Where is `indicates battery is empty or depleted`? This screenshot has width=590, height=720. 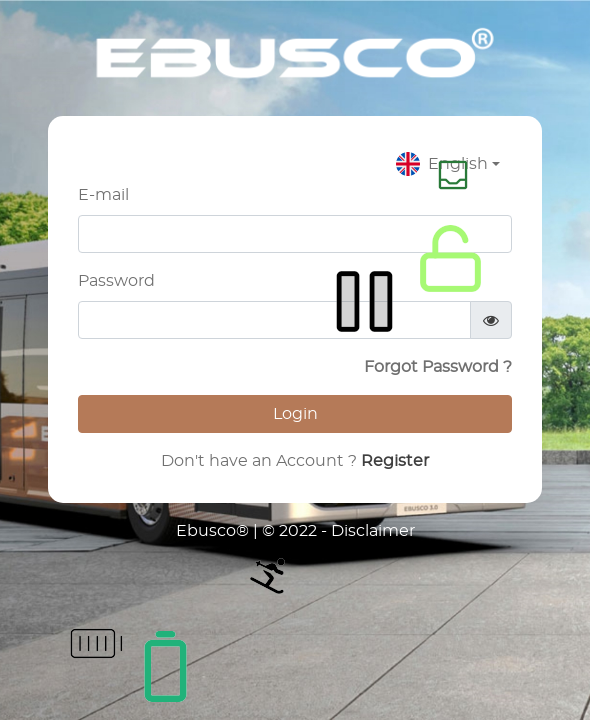 indicates battery is empty or depleted is located at coordinates (165, 666).